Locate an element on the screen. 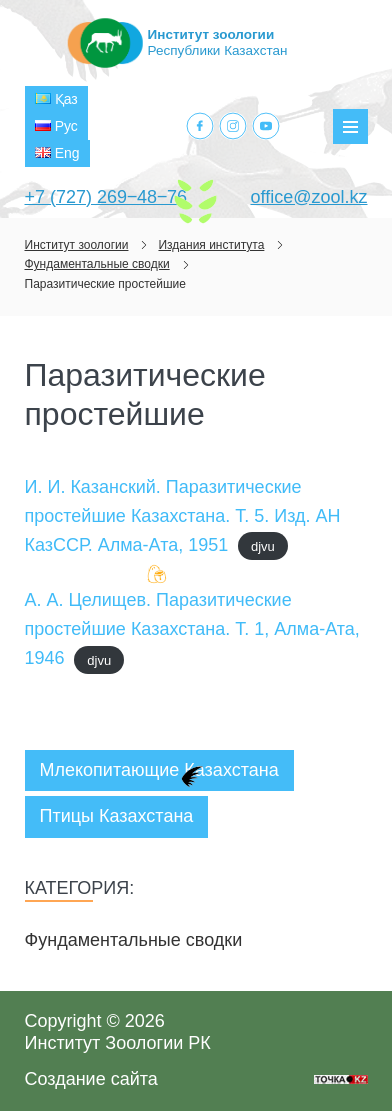 The image size is (392, 1111). activate hunter vision or tracking mode is located at coordinates (195, 201).